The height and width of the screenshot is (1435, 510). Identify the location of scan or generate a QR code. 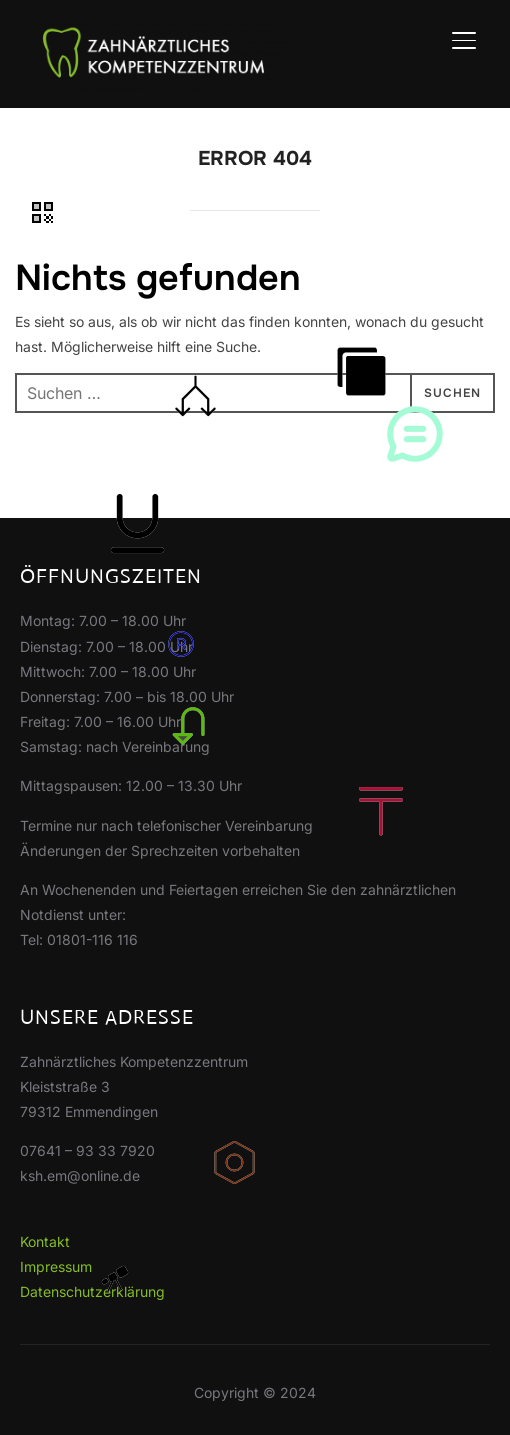
(42, 212).